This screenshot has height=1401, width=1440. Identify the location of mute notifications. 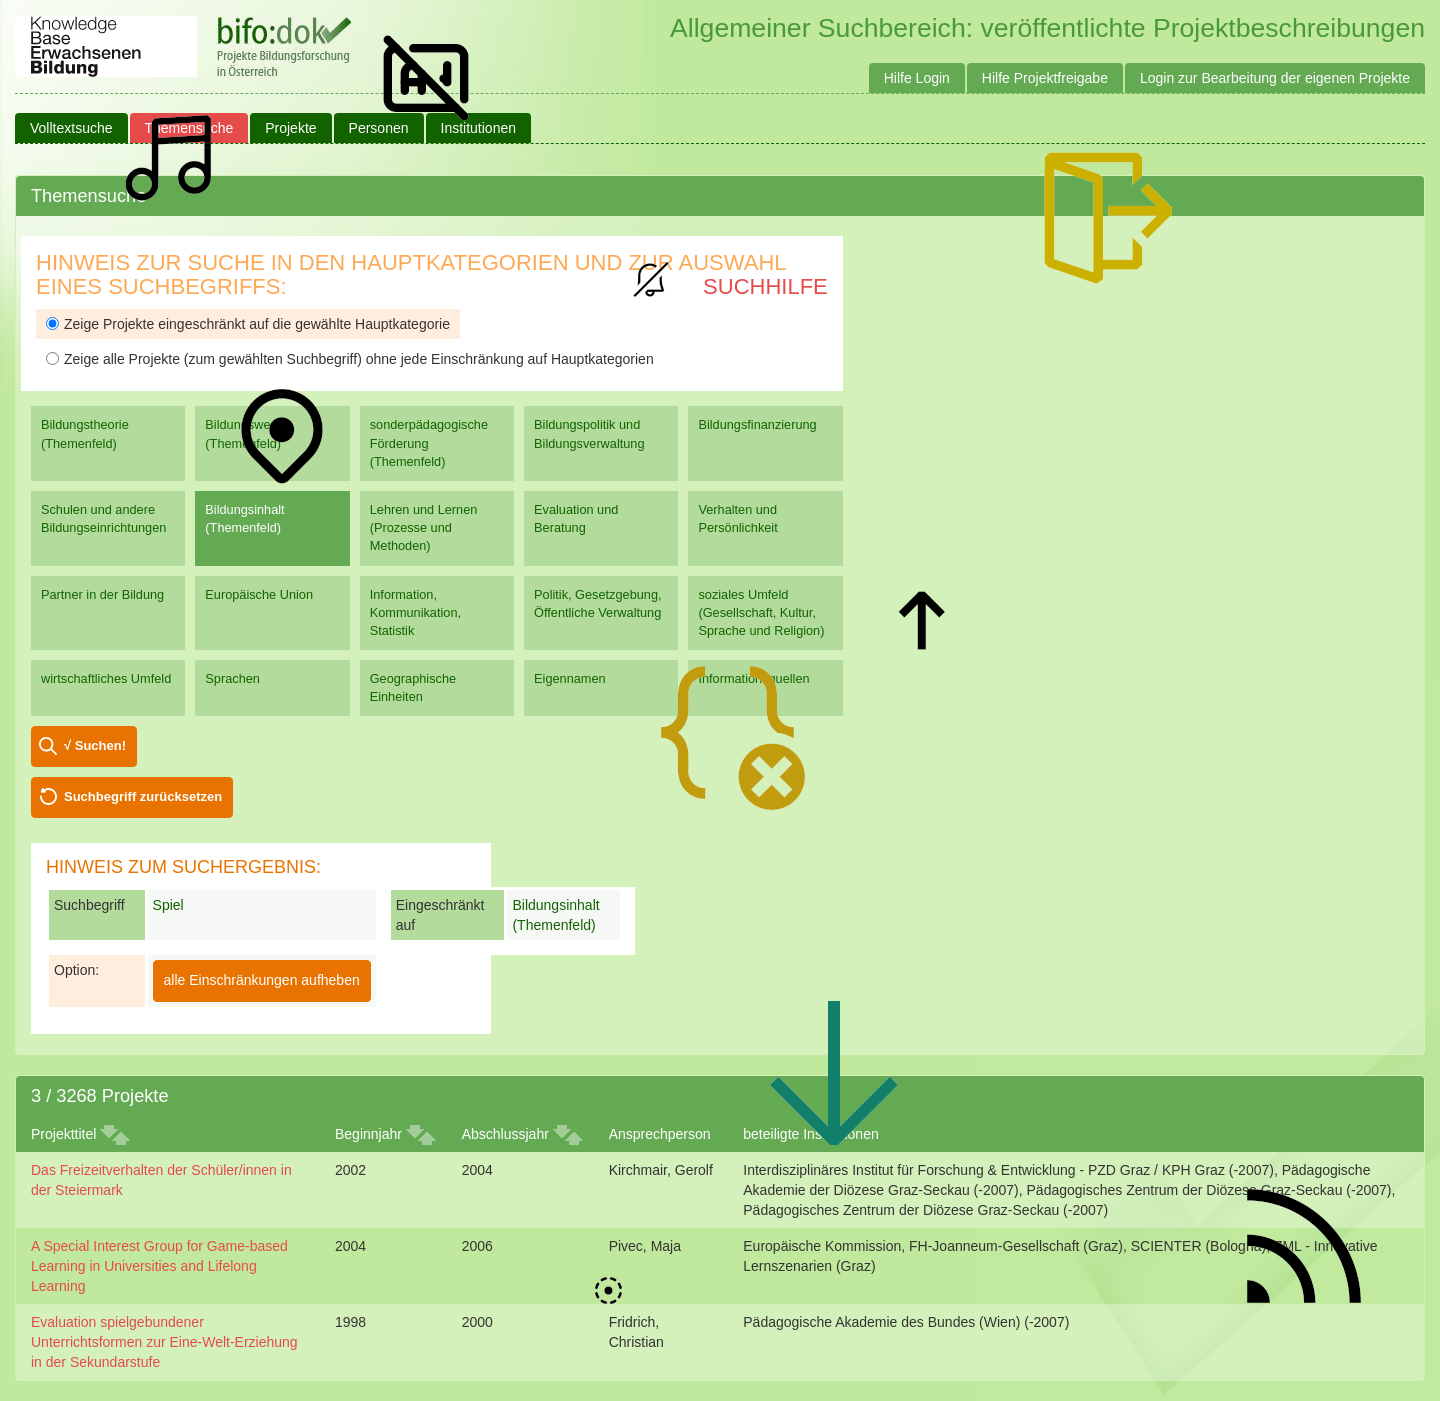
(650, 280).